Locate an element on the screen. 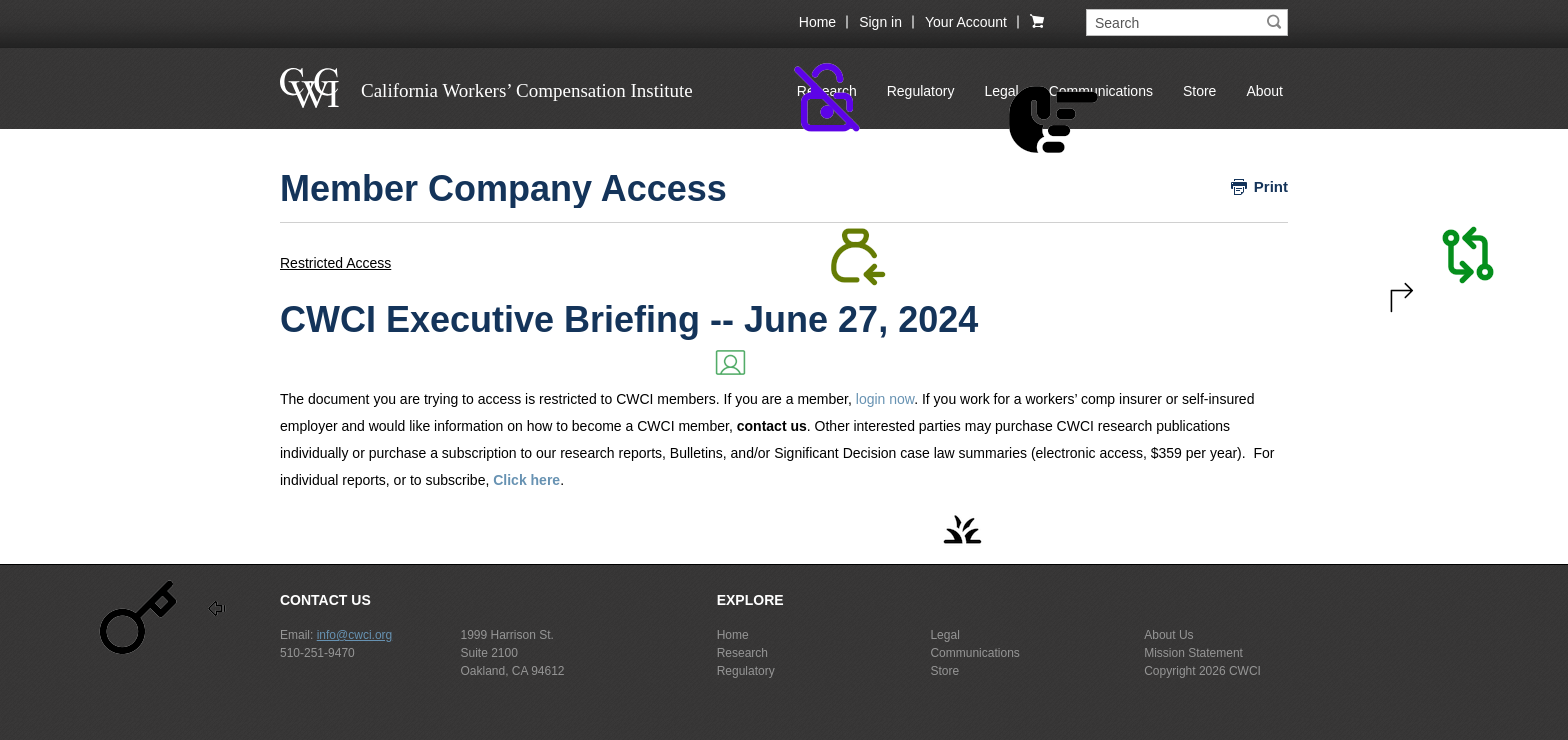  view user profile is located at coordinates (730, 362).